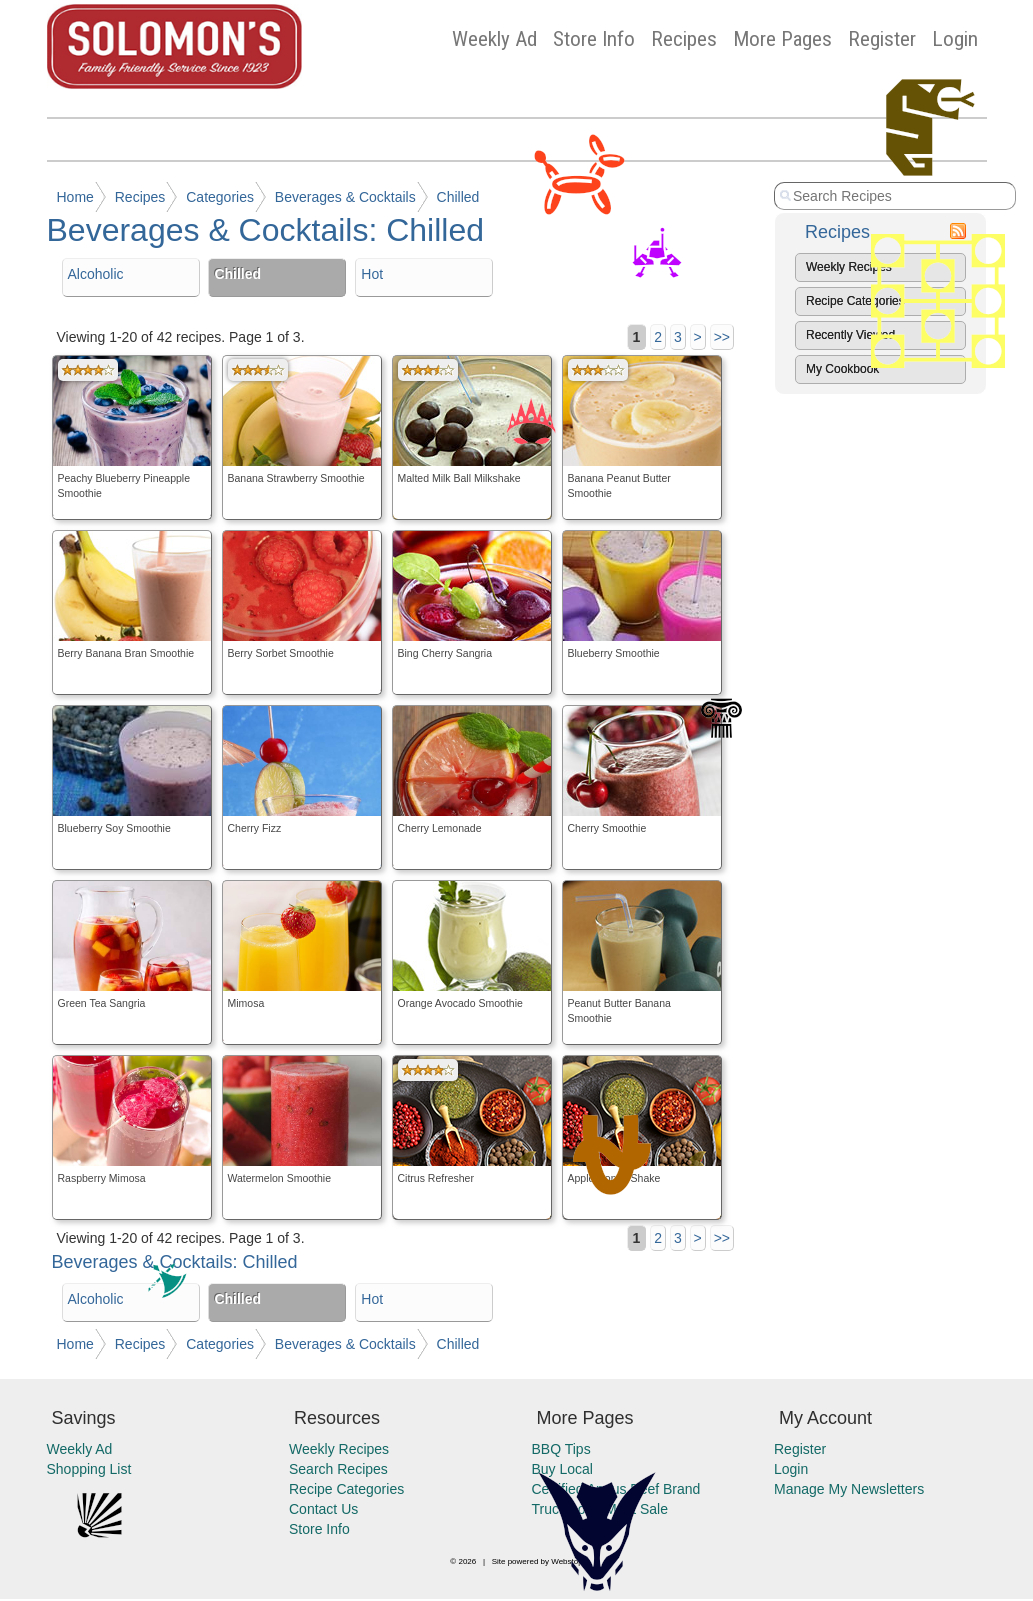  Describe the element at coordinates (721, 717) in the screenshot. I see `view classical architecture or history content` at that location.